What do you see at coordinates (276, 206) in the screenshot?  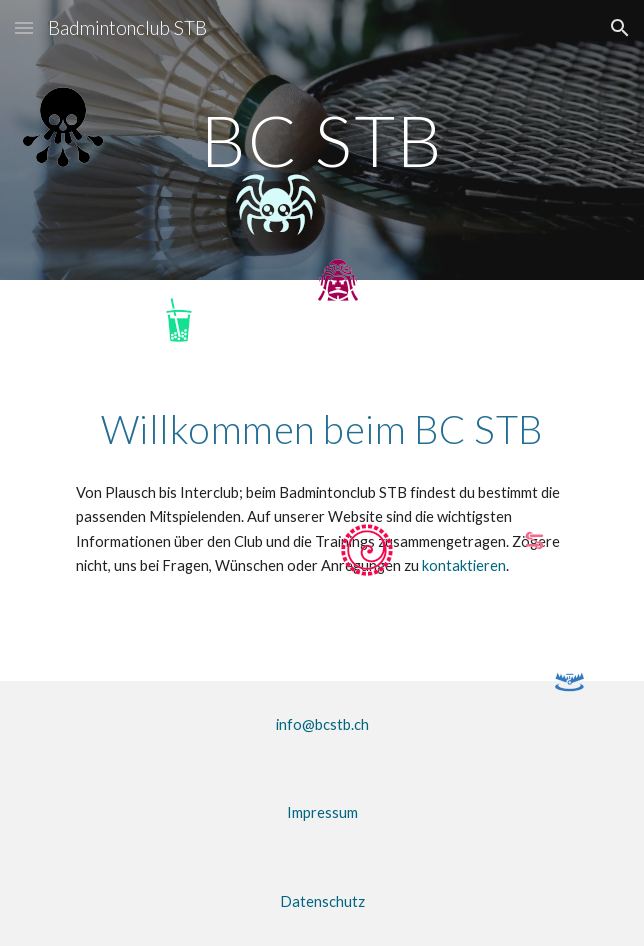 I see `indicates bug or pest-related content in a game` at bounding box center [276, 206].